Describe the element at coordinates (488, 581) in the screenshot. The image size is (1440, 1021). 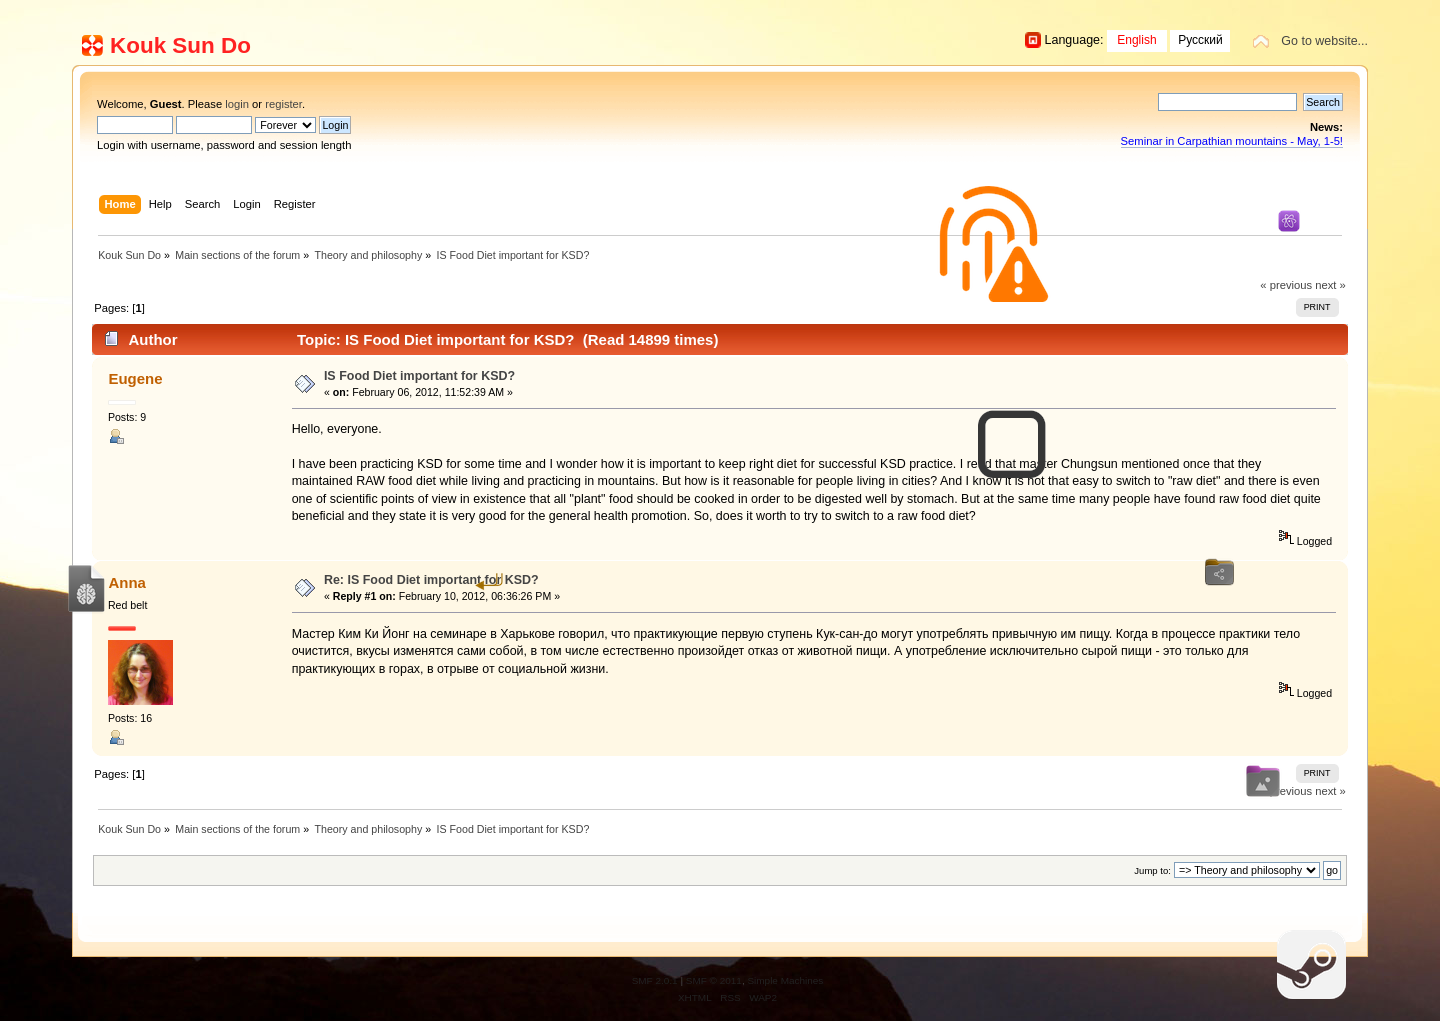
I see `reply to all recipients in an email thread` at that location.